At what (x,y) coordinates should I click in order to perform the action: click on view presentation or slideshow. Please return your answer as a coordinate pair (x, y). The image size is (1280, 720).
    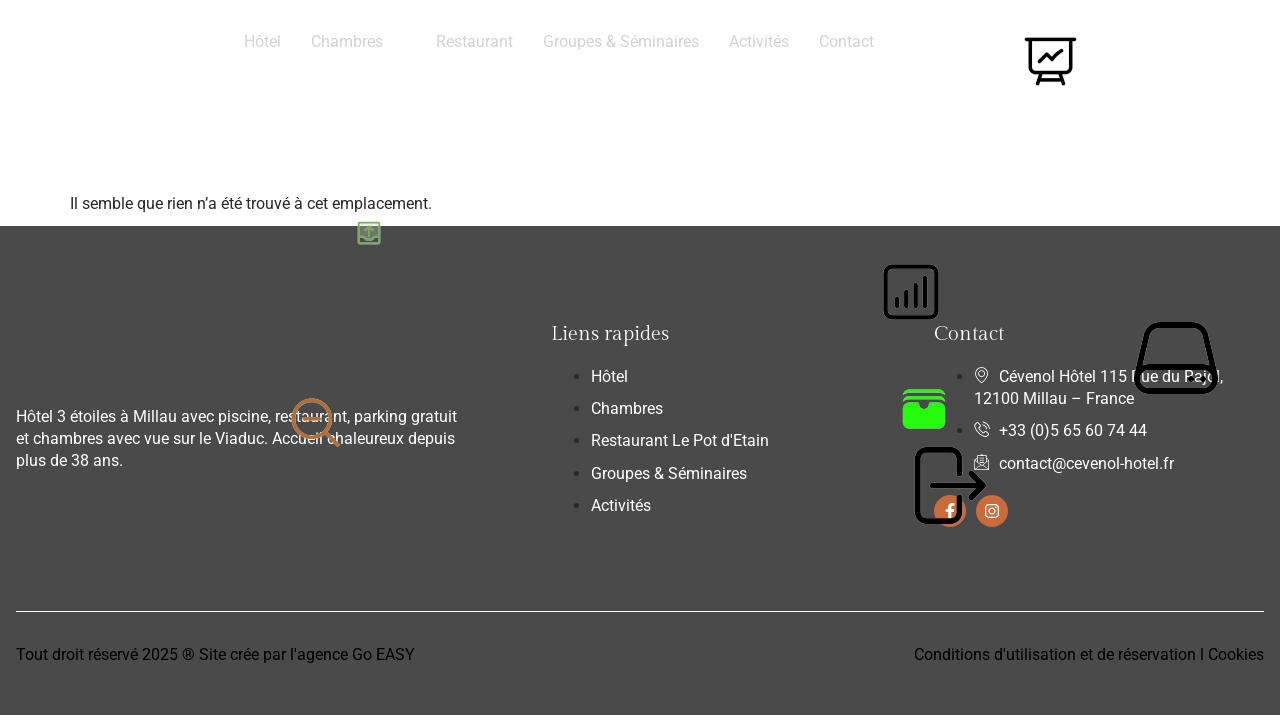
    Looking at the image, I should click on (1050, 61).